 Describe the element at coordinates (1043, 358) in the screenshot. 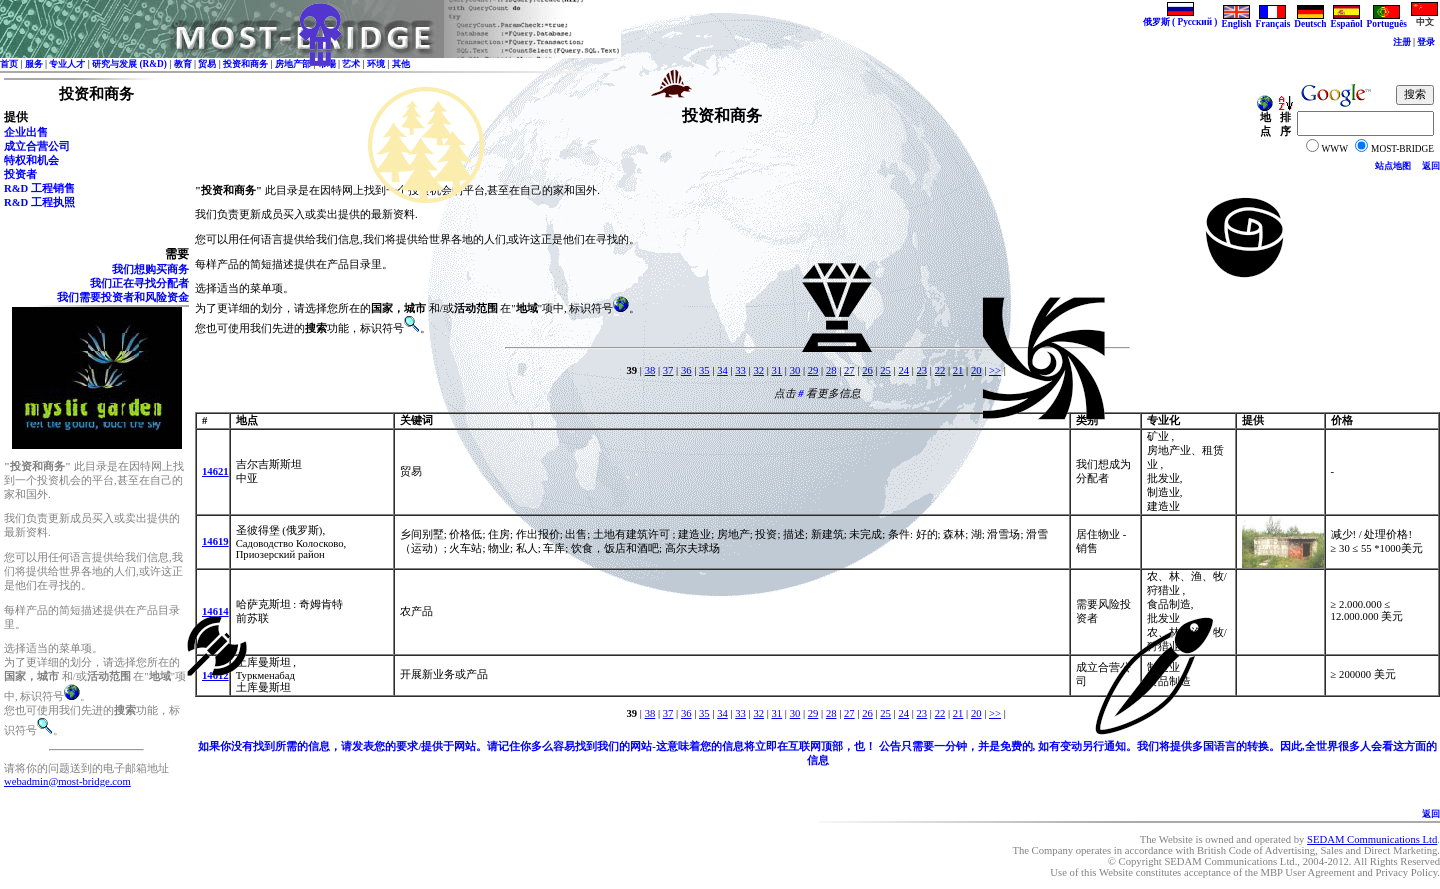

I see `activate vortex or whirlpool ability` at that location.